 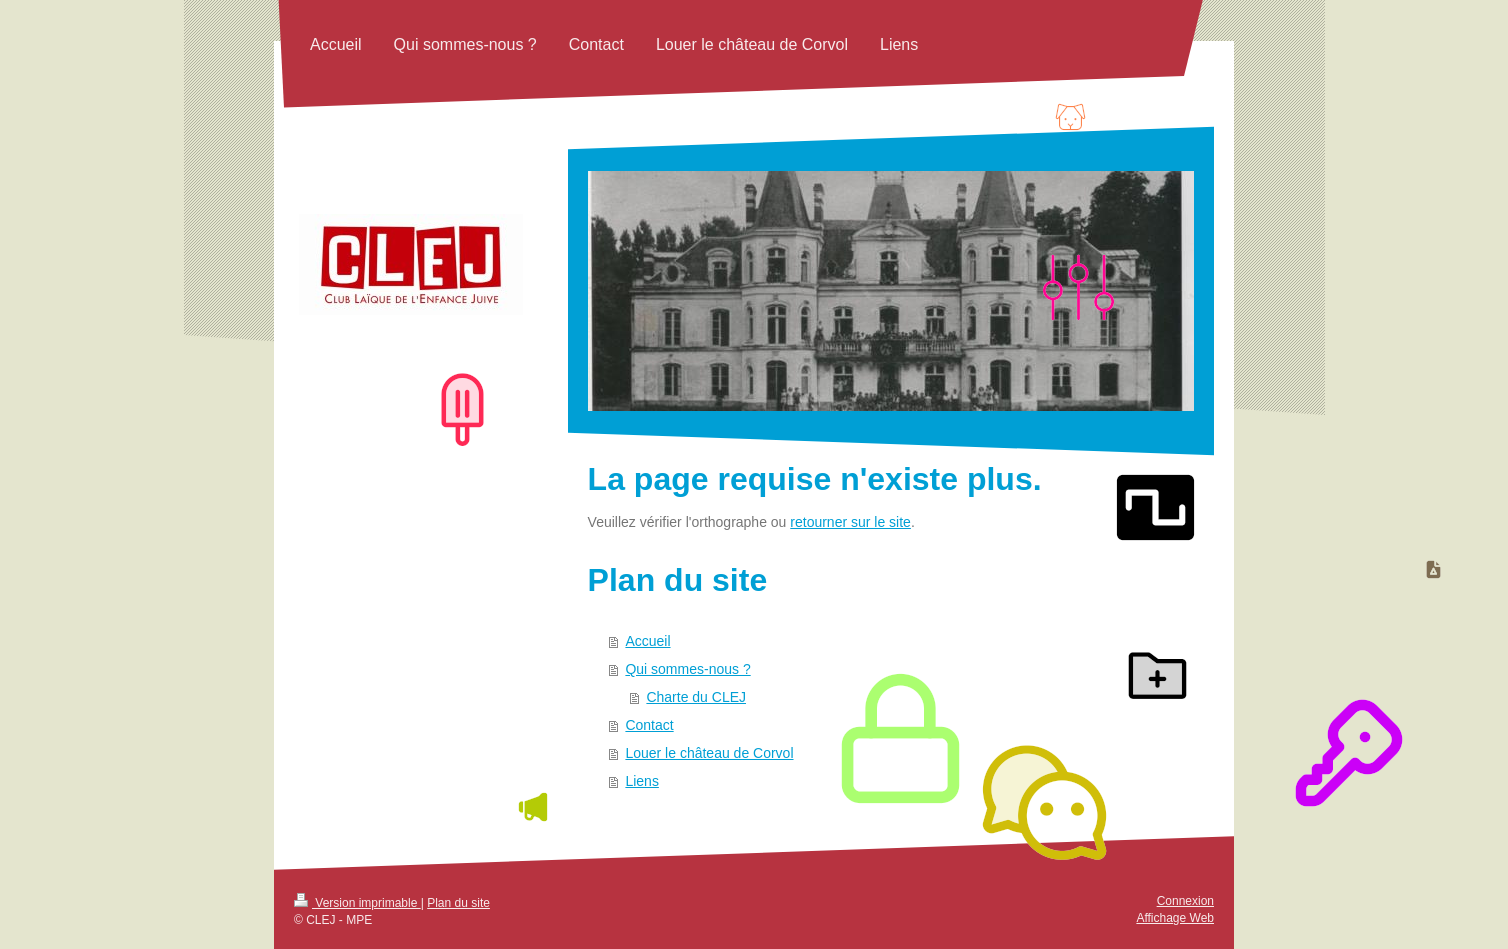 What do you see at coordinates (1349, 753) in the screenshot?
I see `access security or authentication settings` at bounding box center [1349, 753].